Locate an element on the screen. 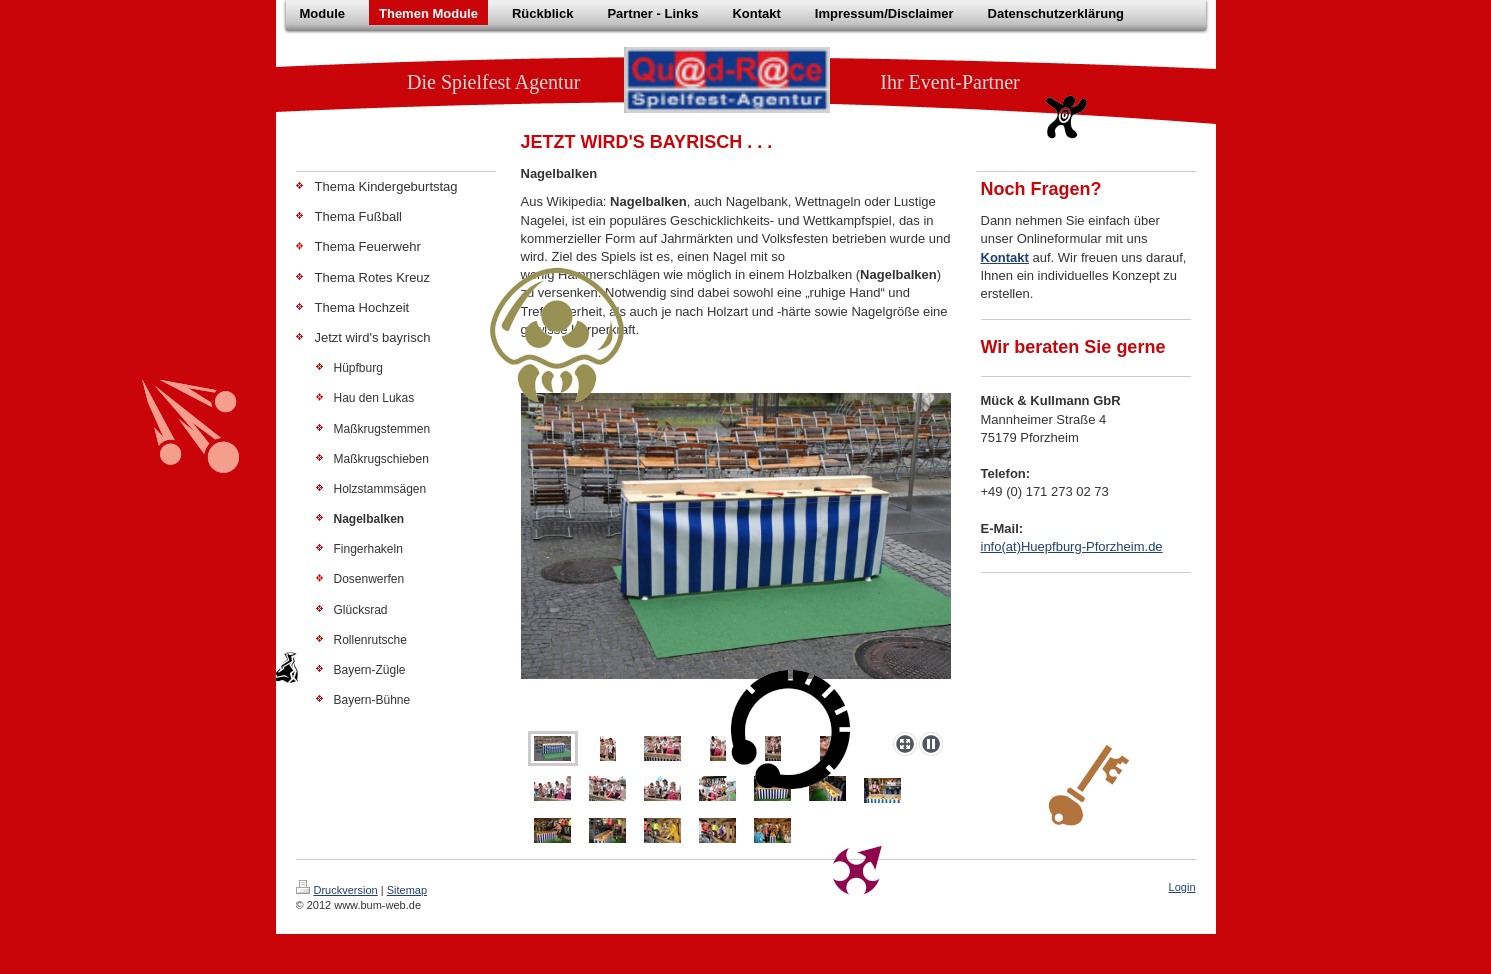 The image size is (1491, 974). view performance or speed metrics is located at coordinates (790, 729).